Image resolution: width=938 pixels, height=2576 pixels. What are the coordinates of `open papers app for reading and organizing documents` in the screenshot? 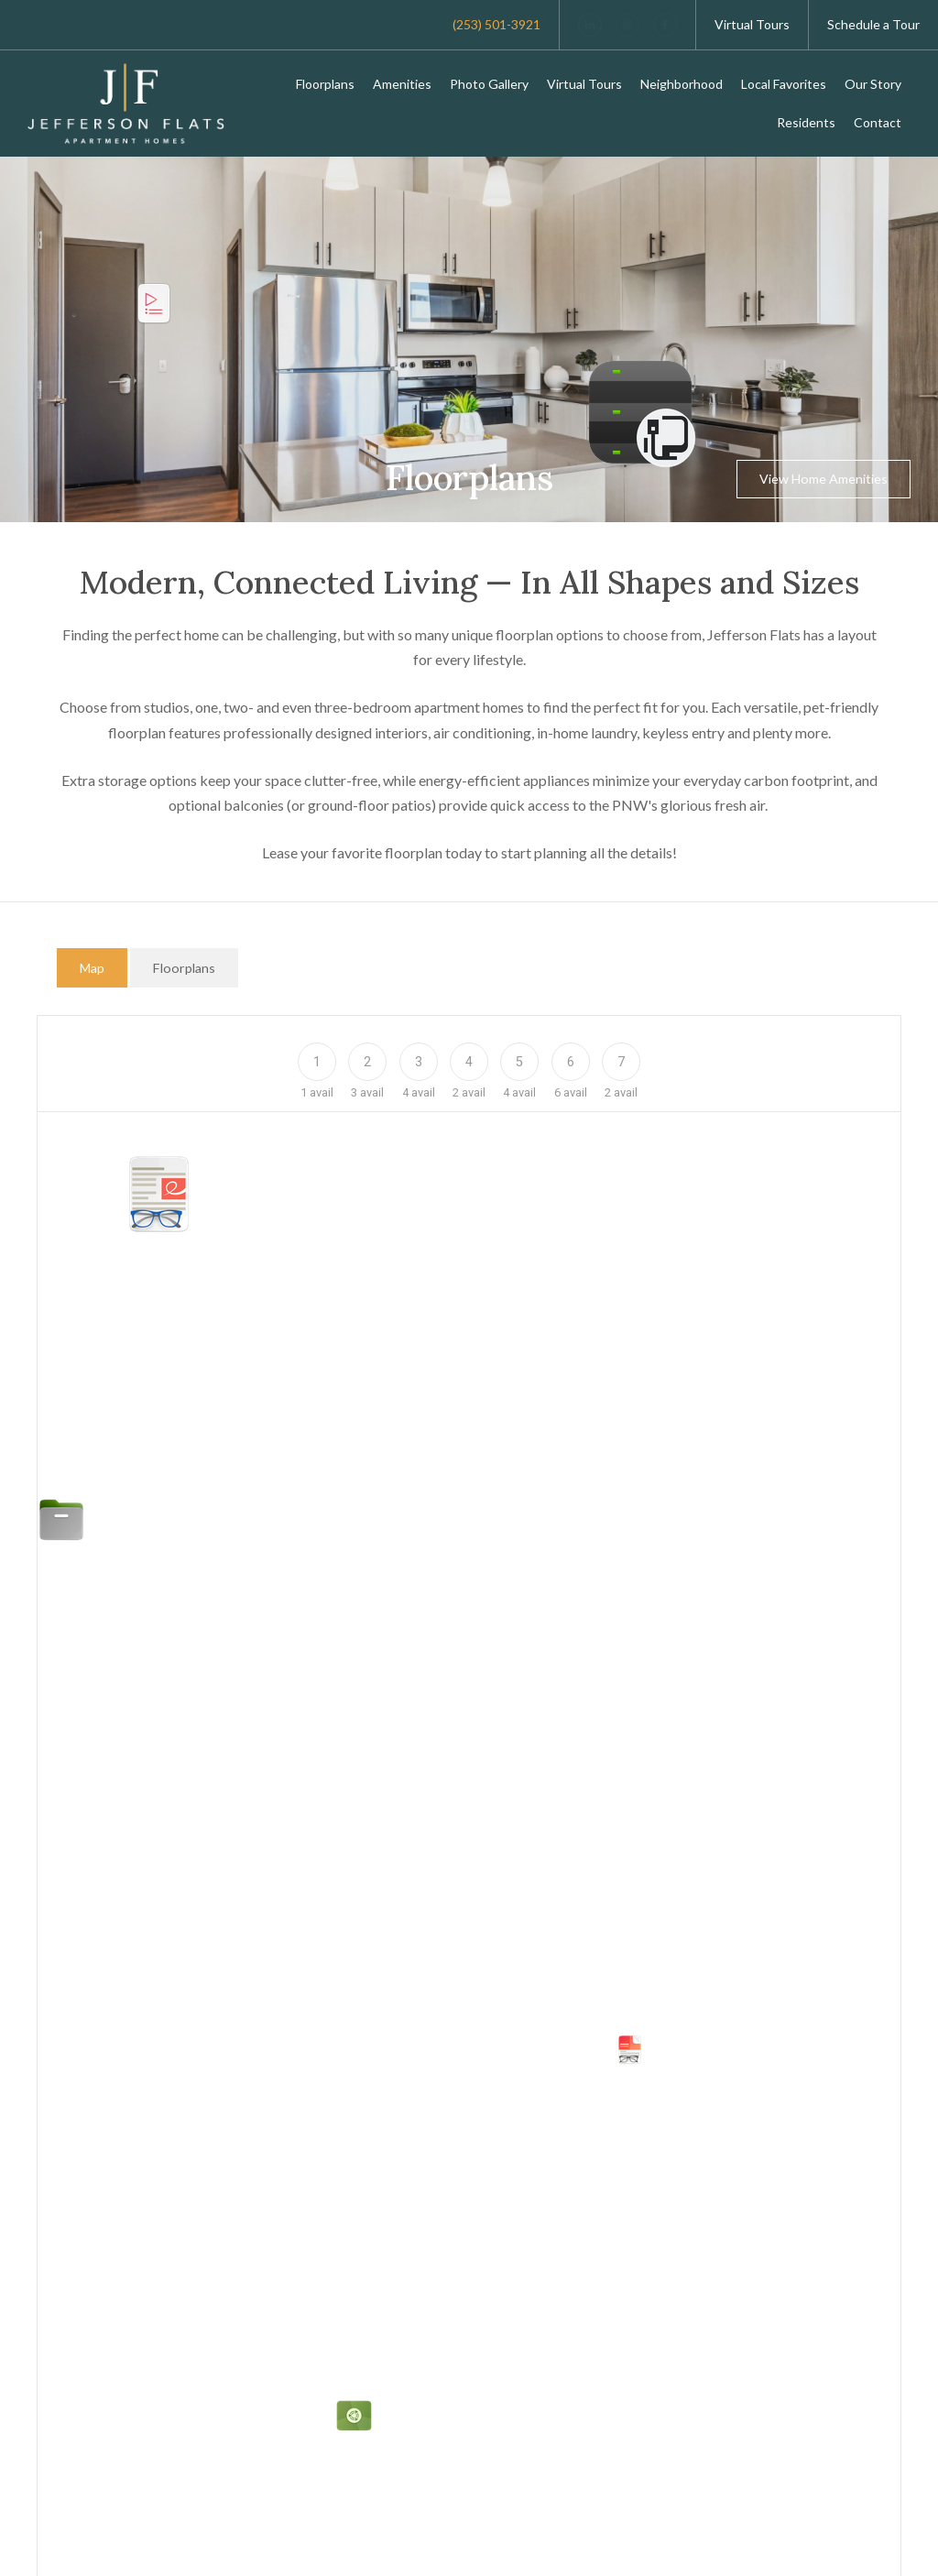 It's located at (629, 2049).